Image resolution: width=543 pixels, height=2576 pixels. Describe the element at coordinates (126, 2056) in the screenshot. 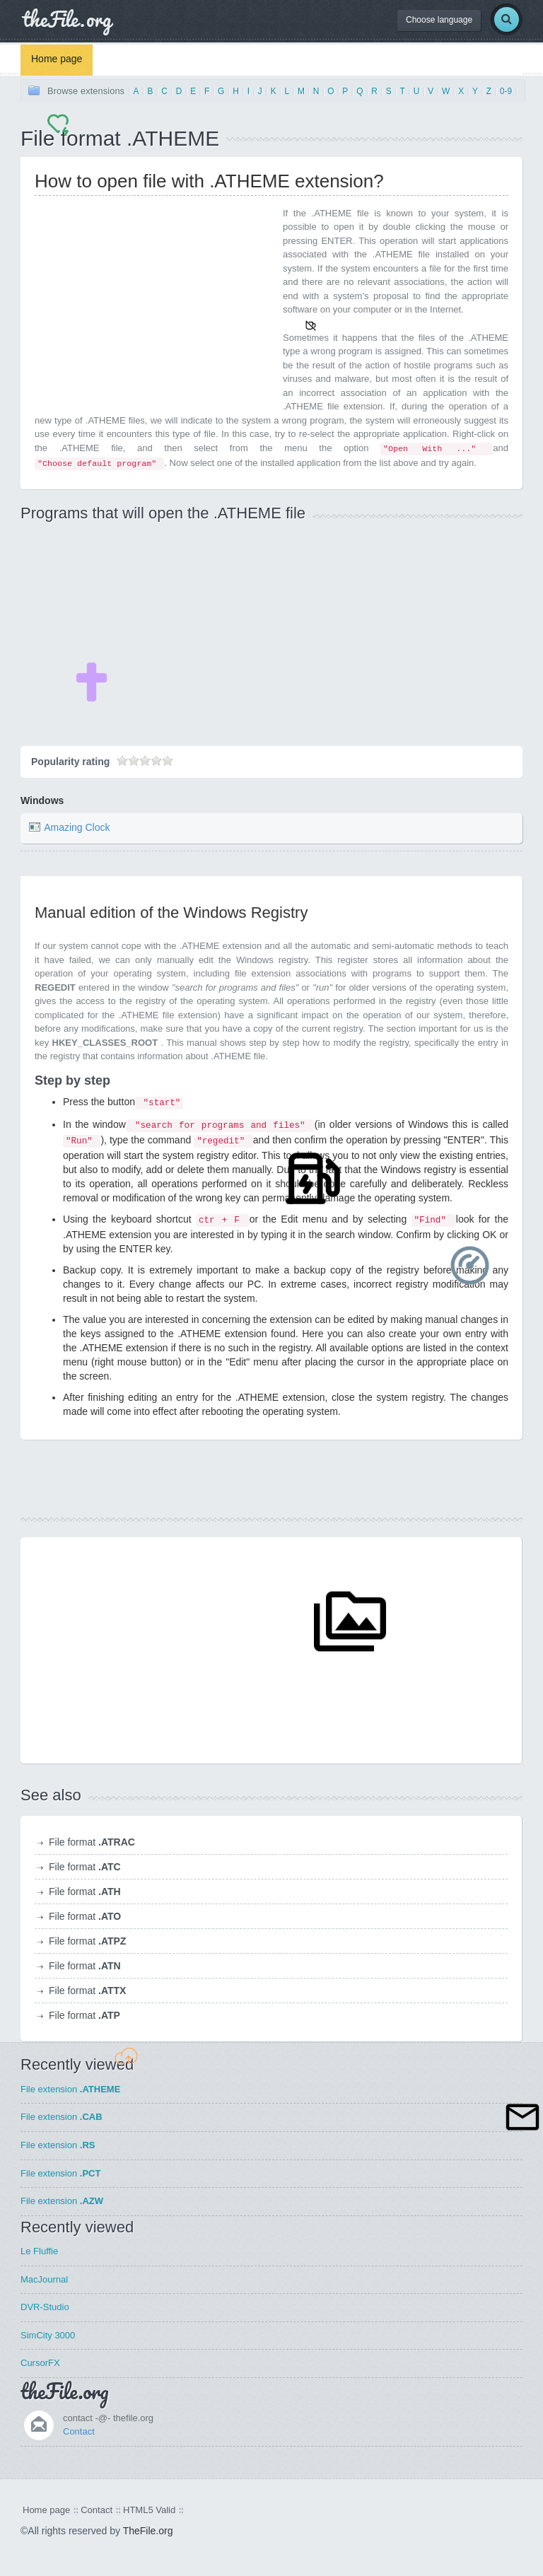

I see `upload file to cloud storage` at that location.